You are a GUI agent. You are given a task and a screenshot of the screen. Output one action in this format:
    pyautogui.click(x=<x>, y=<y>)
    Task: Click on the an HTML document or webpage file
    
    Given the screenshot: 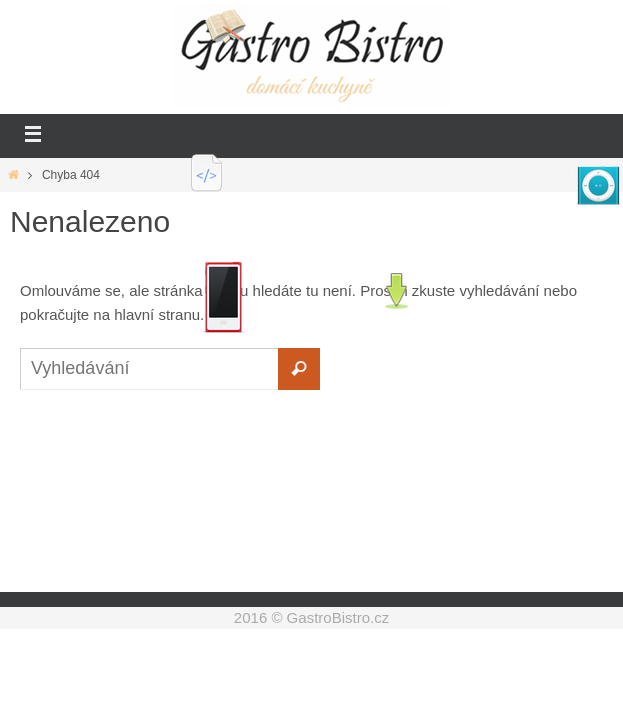 What is the action you would take?
    pyautogui.click(x=206, y=172)
    